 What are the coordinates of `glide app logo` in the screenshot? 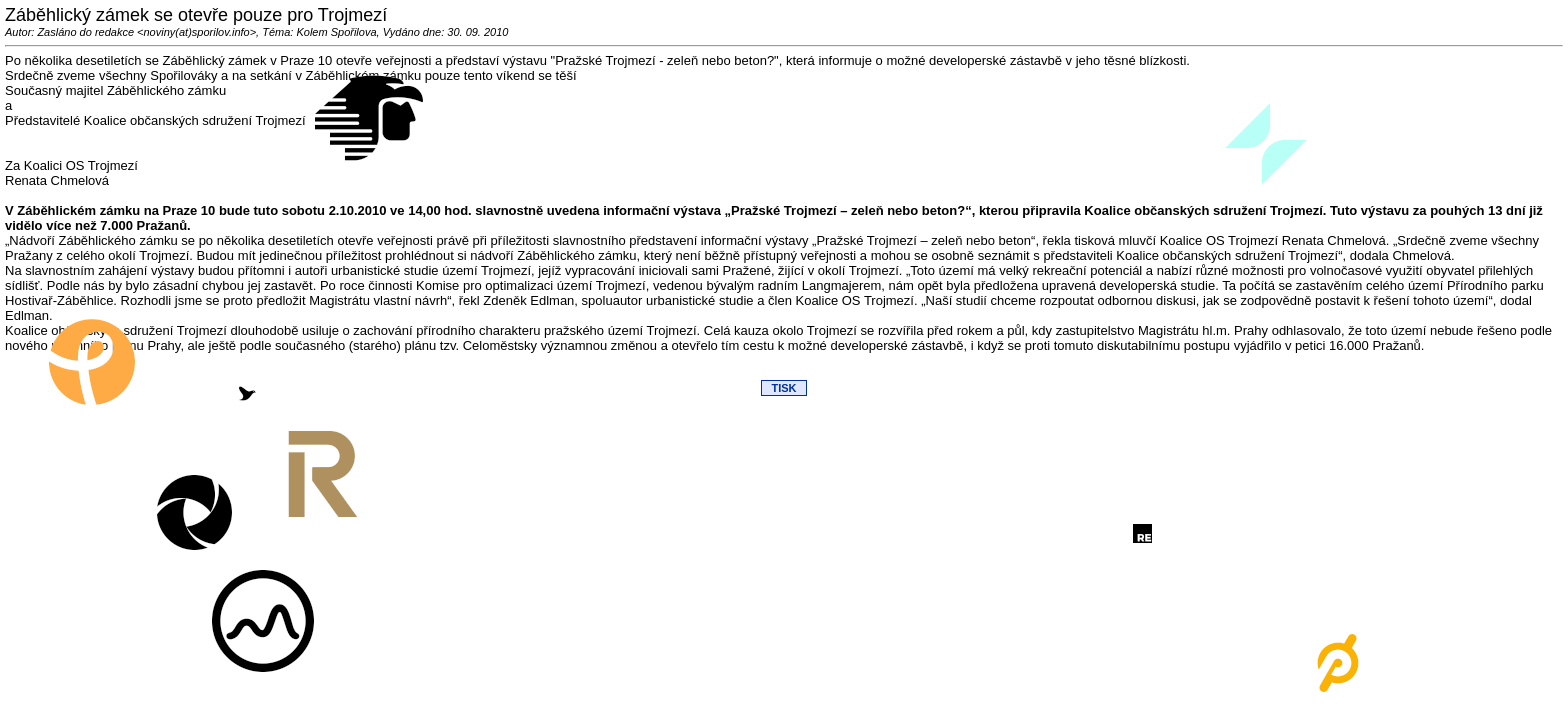 It's located at (1266, 144).